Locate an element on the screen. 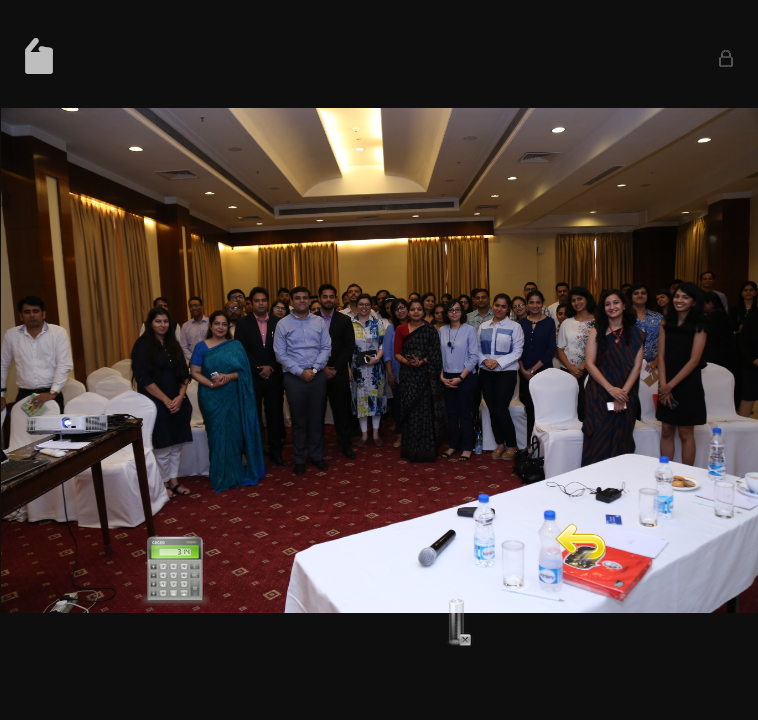 The height and width of the screenshot is (720, 758). open the calculator app is located at coordinates (175, 571).